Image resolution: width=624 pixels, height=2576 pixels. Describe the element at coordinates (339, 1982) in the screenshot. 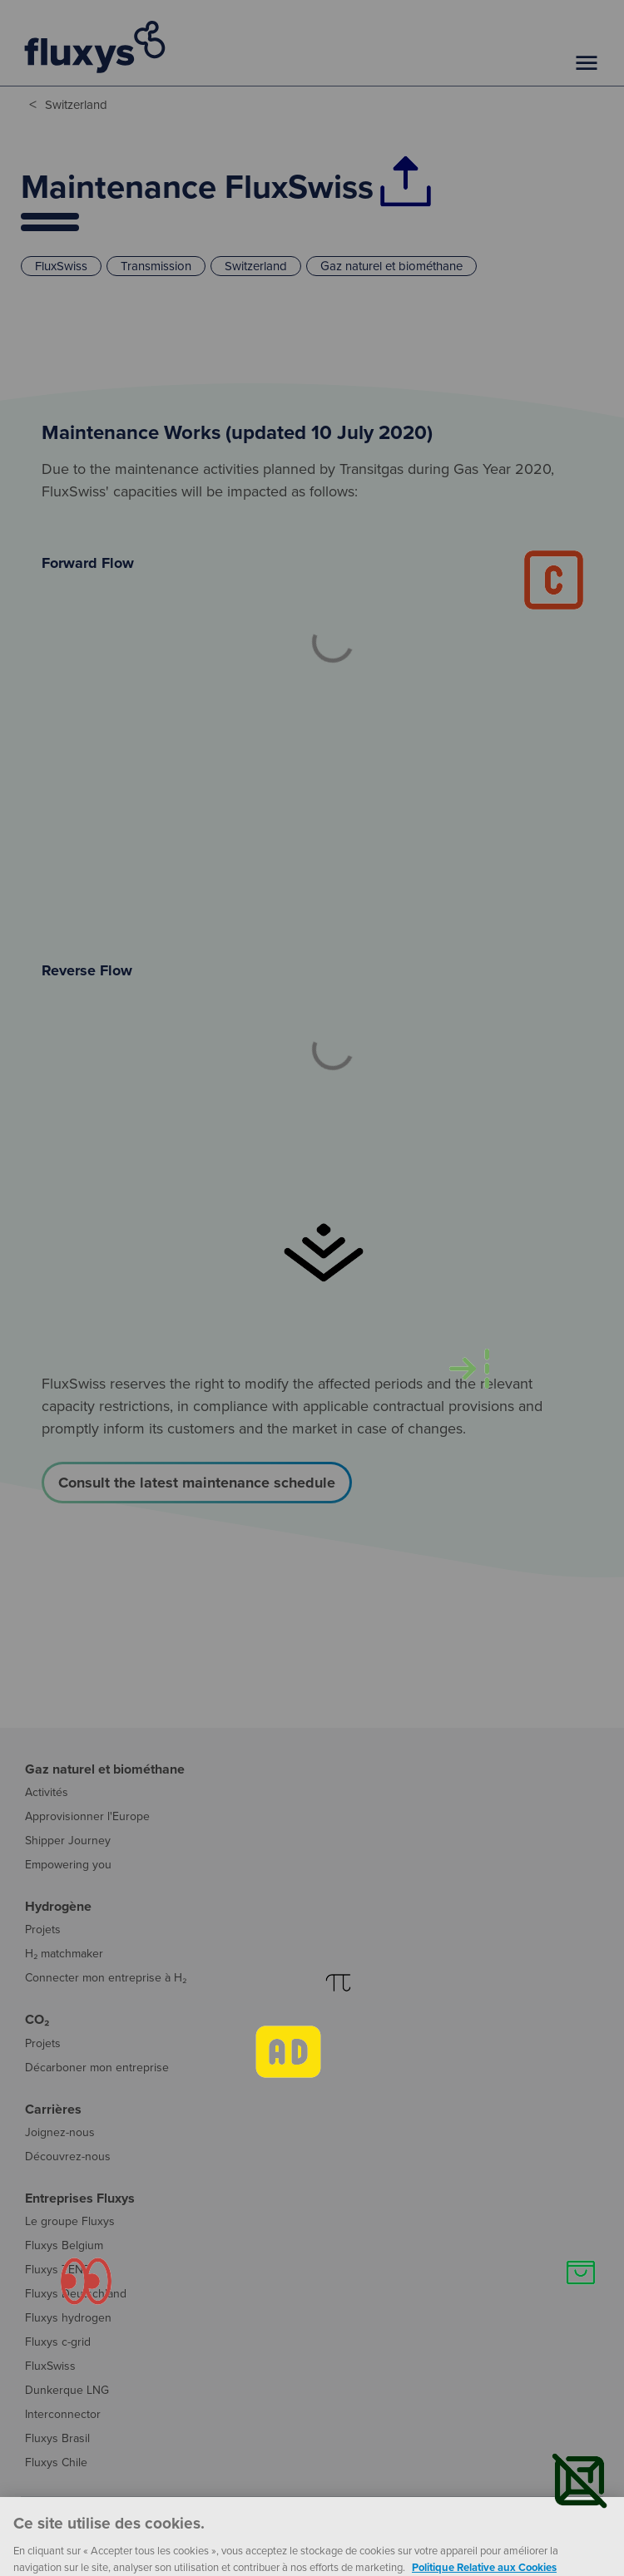

I see `access mathematical or scientific calculator functions` at that location.